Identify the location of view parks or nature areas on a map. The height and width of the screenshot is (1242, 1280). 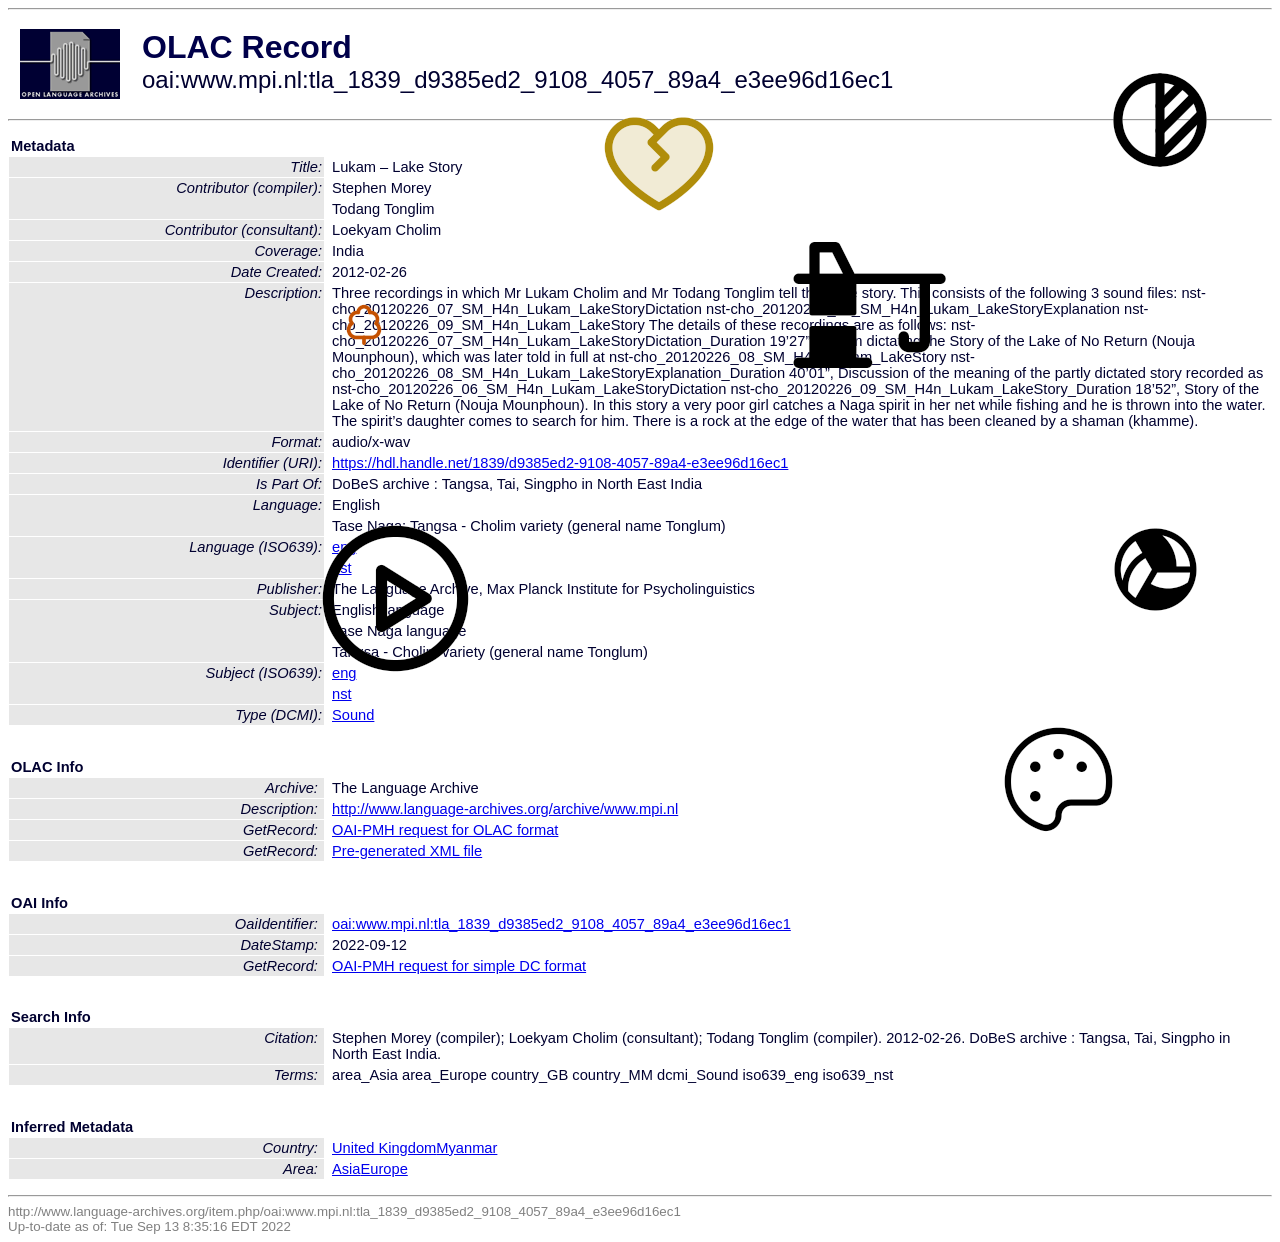
(364, 324).